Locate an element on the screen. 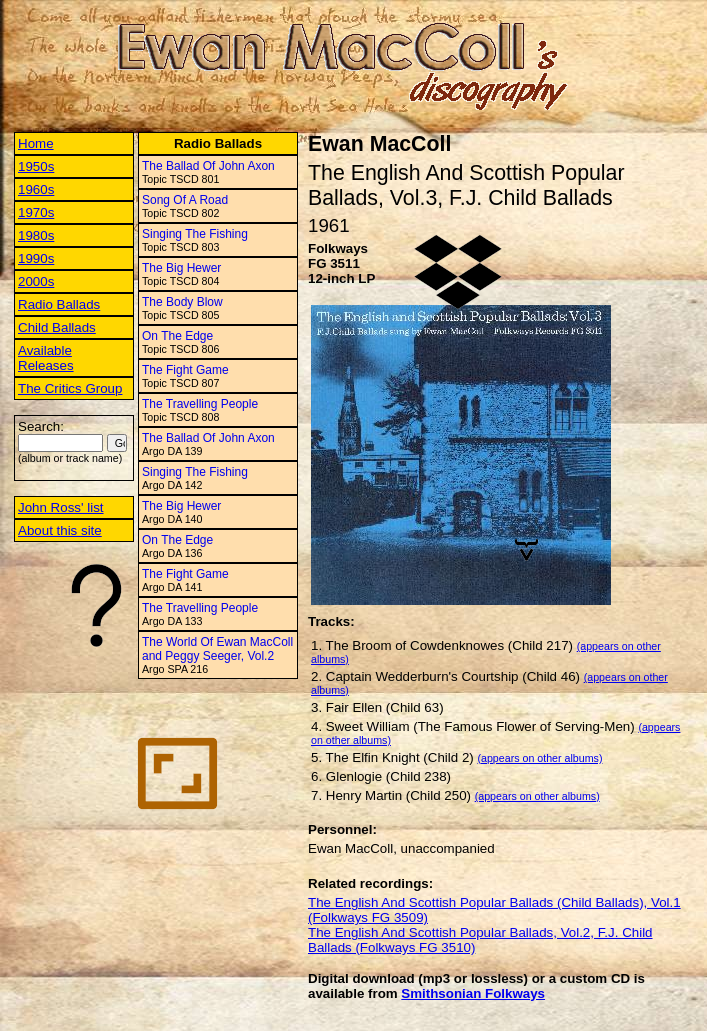  adjust image or video aspect ratio is located at coordinates (177, 773).